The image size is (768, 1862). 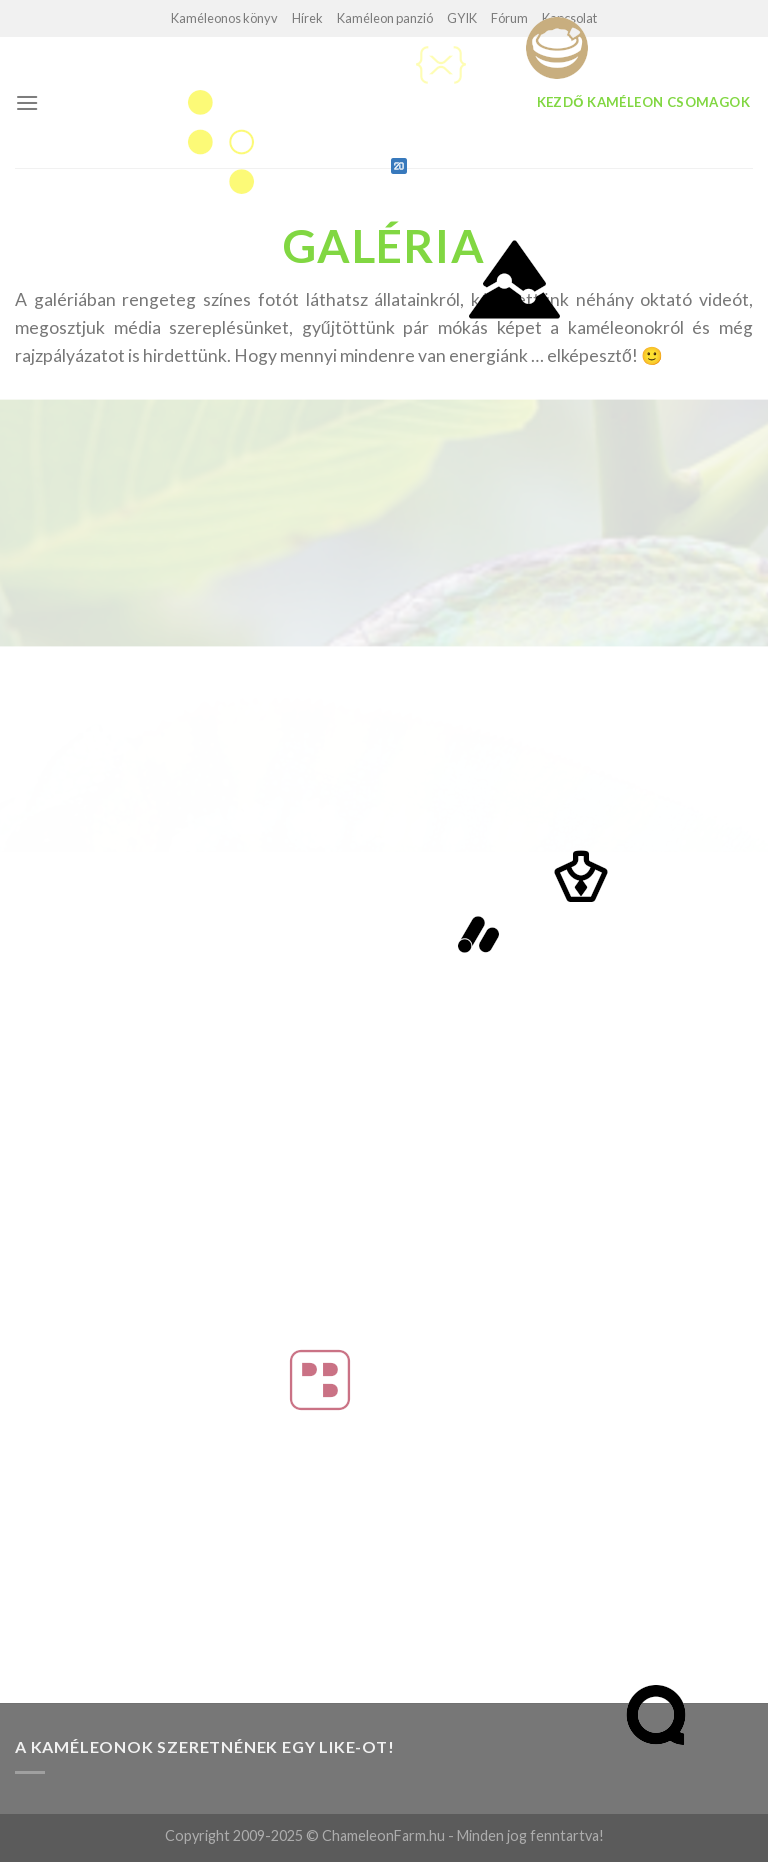 I want to click on XRP cryptocurrency logo, so click(x=441, y=65).